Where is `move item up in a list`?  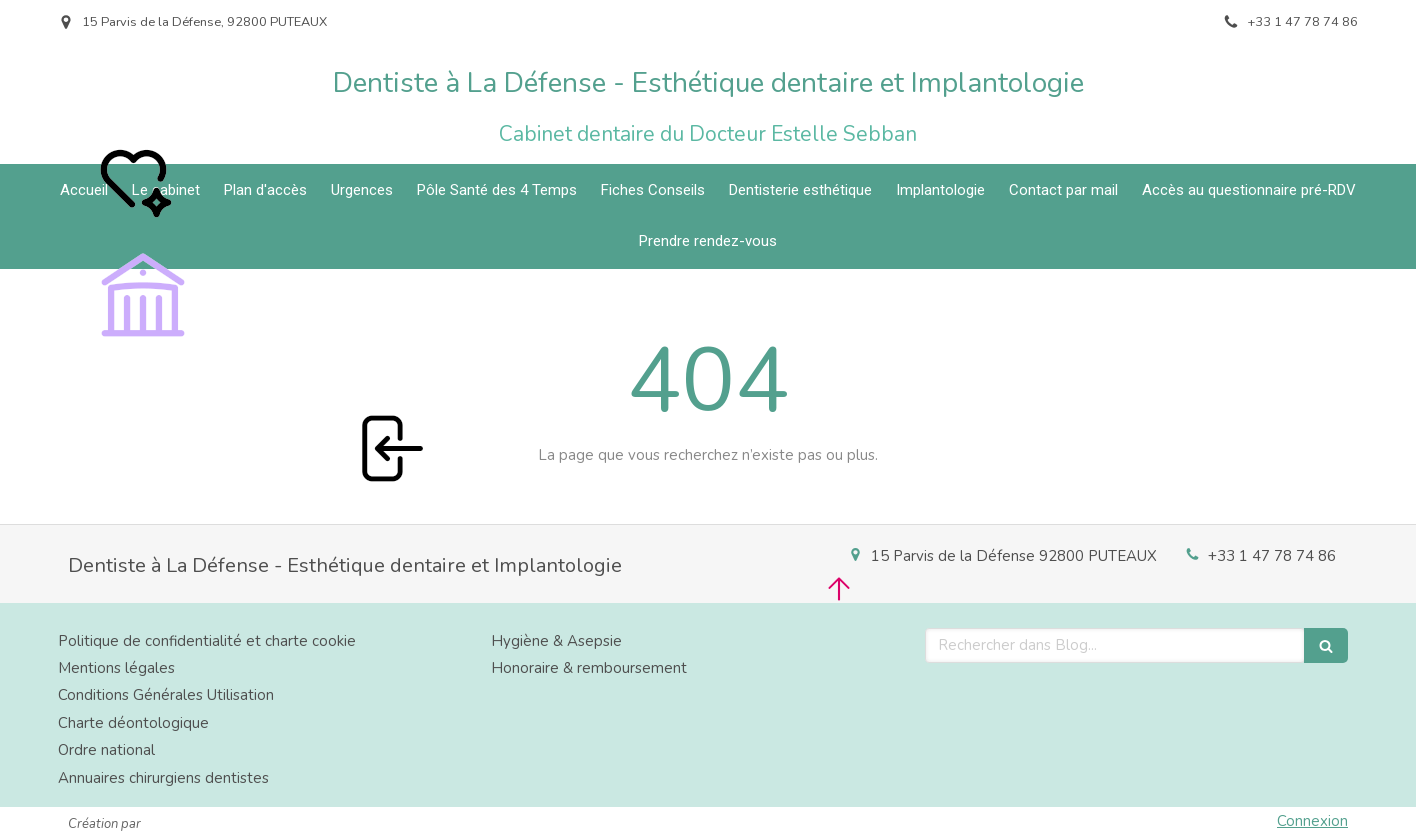
move item up in a list is located at coordinates (839, 589).